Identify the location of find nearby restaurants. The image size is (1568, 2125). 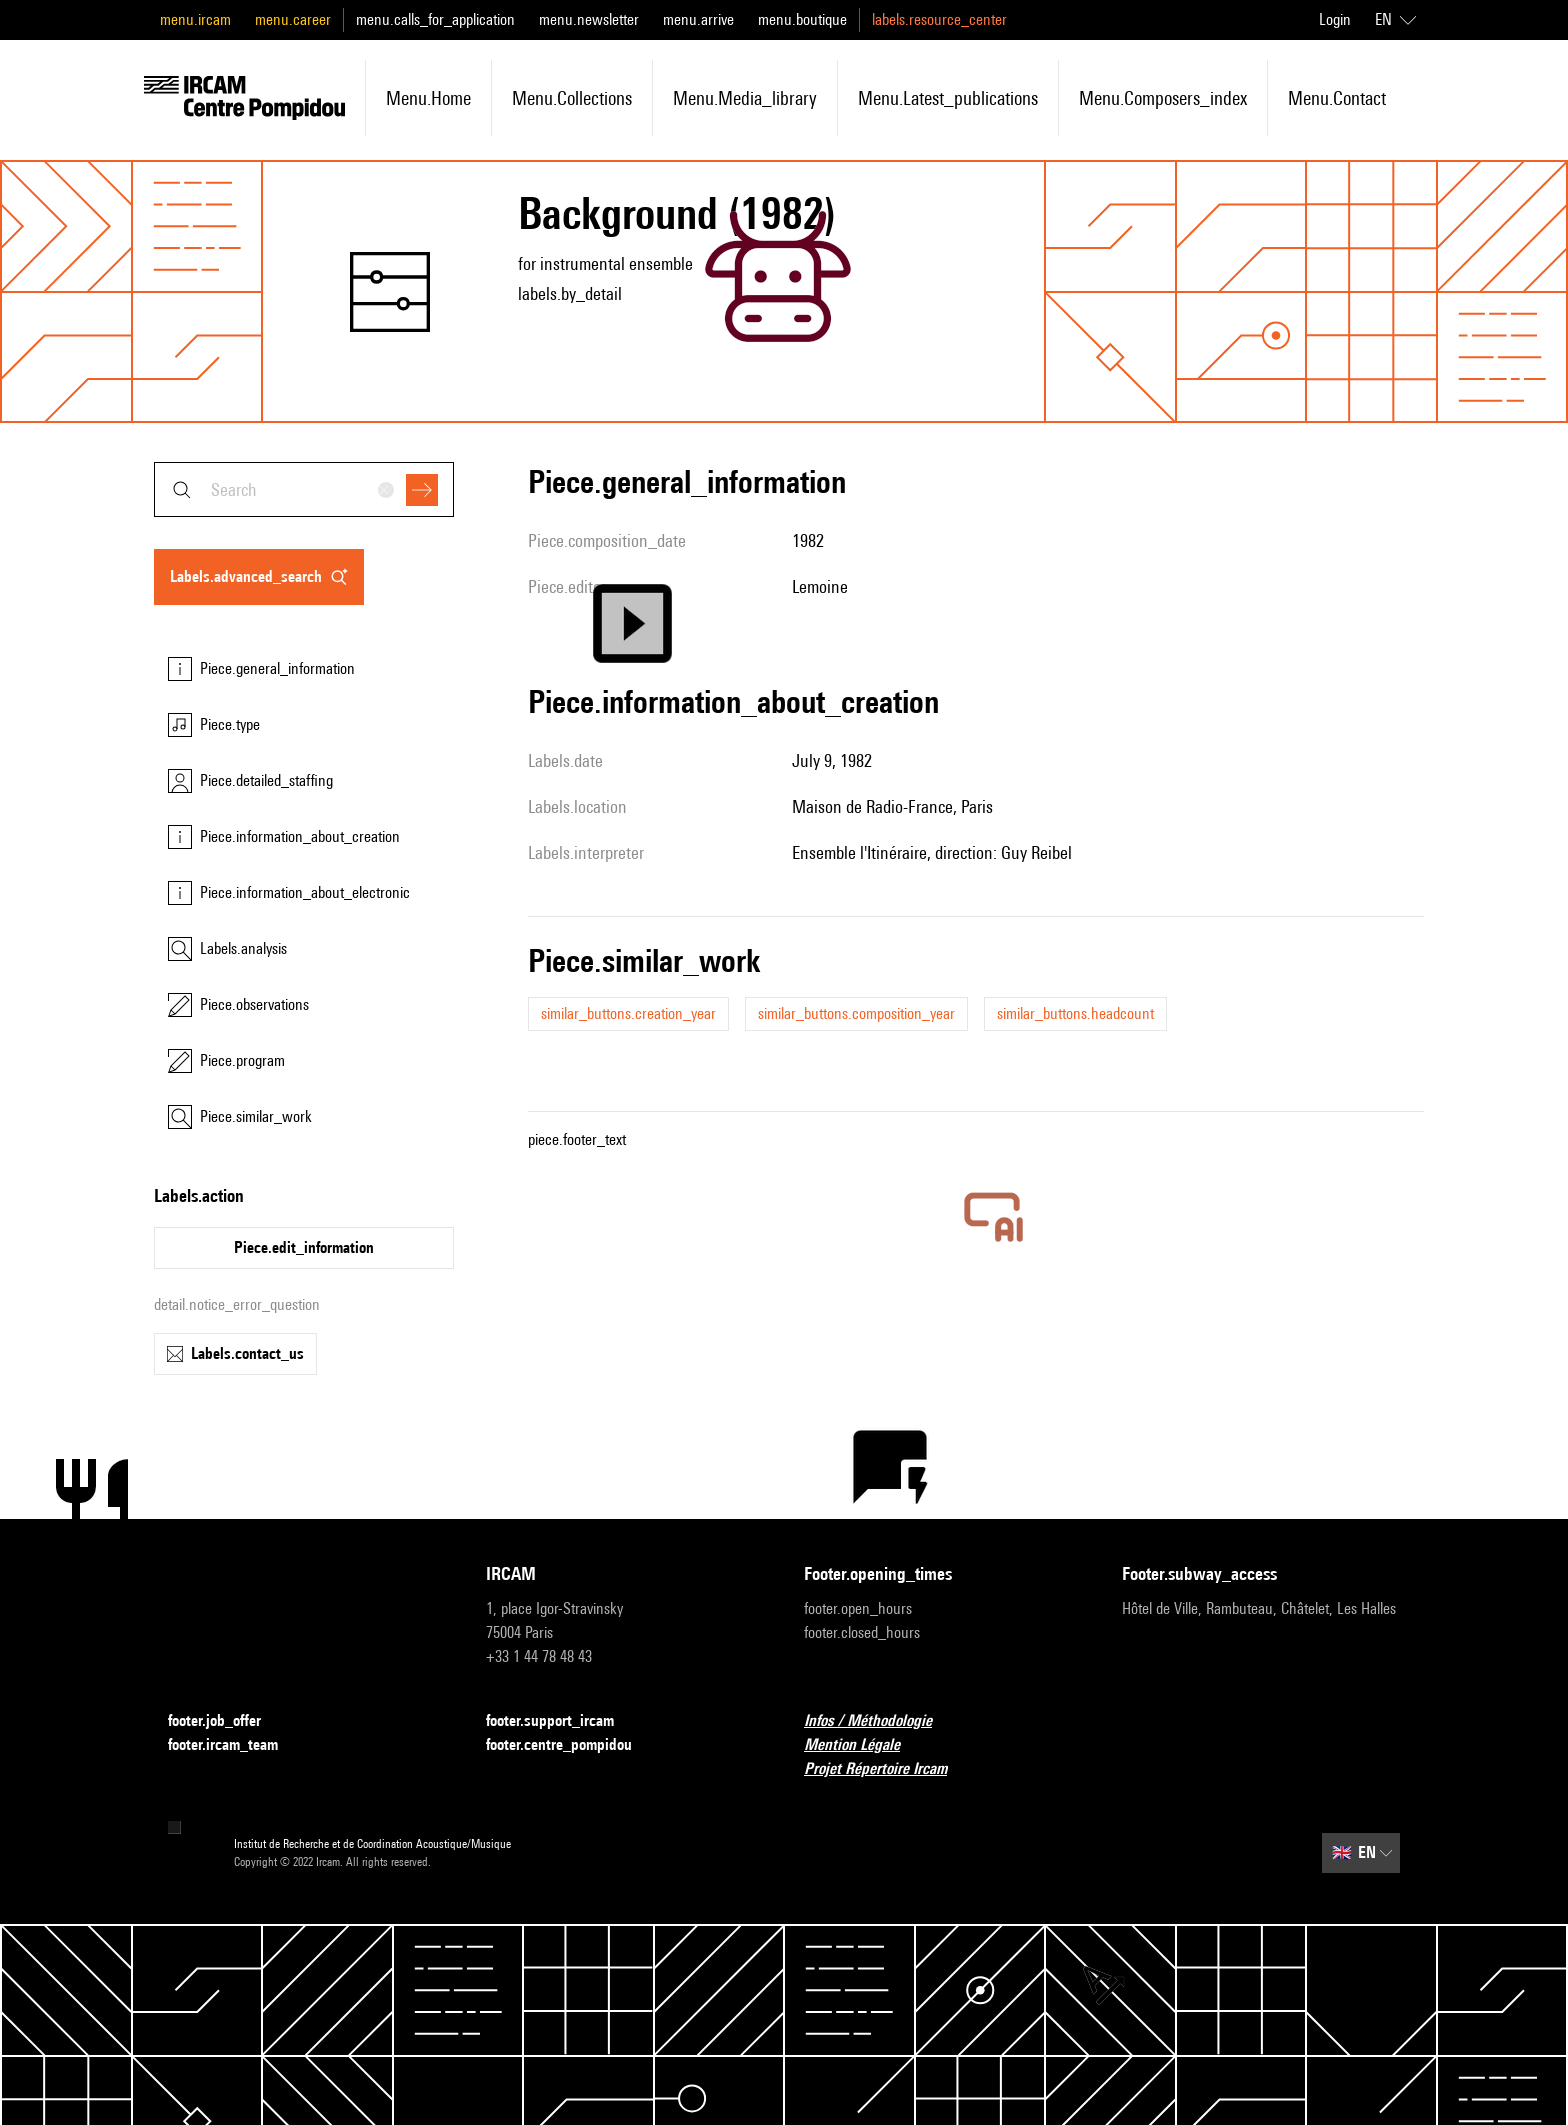
(92, 1499).